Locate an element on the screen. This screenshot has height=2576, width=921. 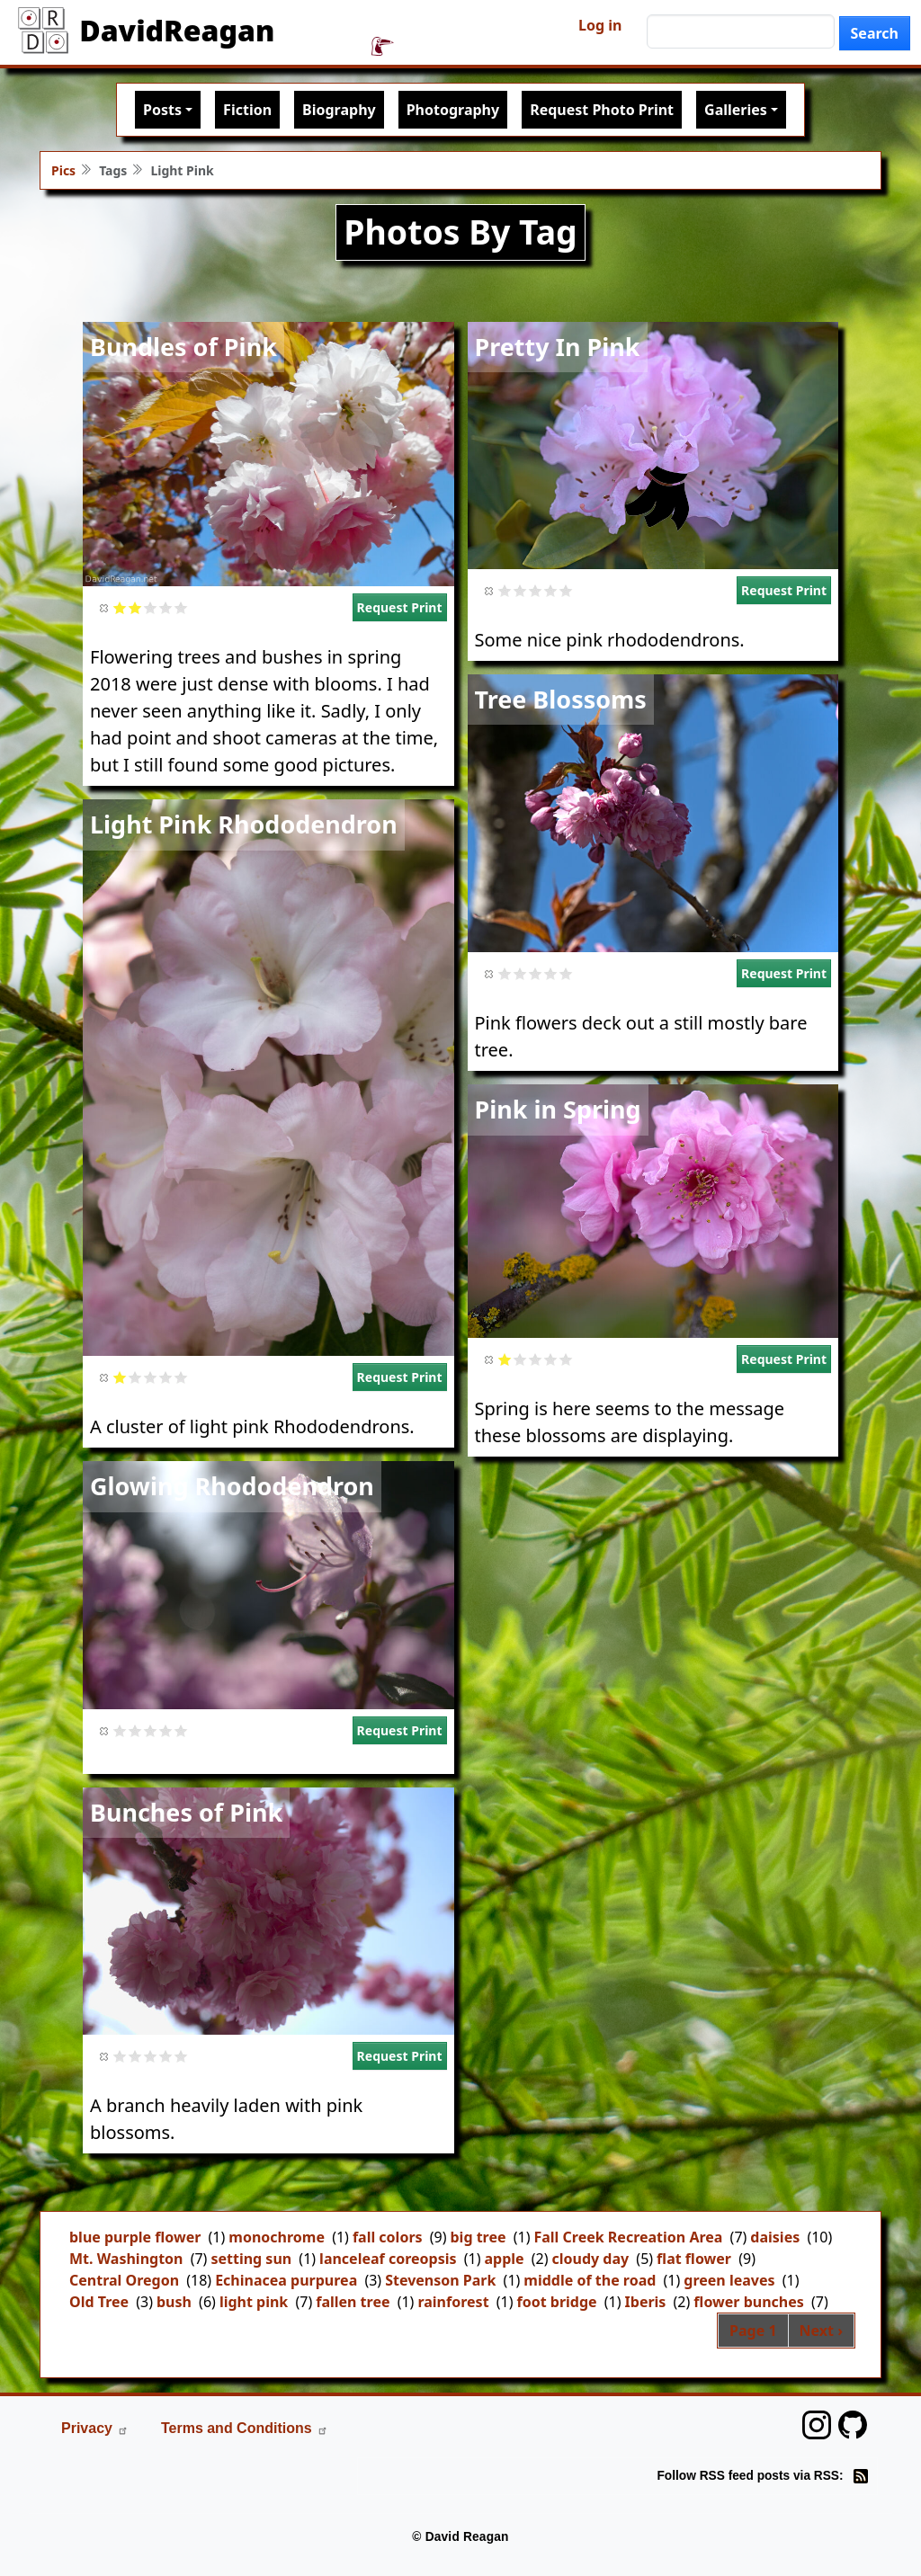
decorative toucan icon for a tropical-themed game or app is located at coordinates (382, 46).